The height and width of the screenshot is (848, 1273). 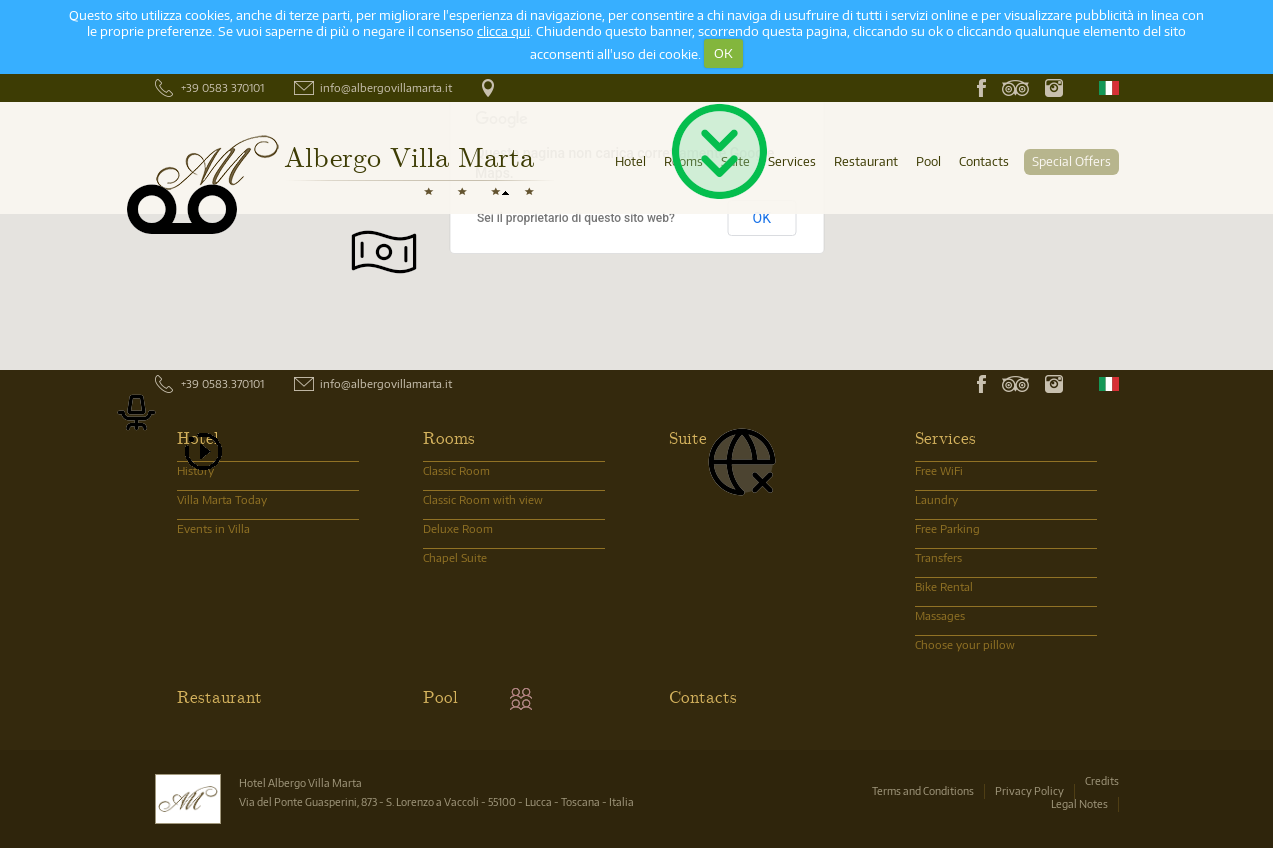 I want to click on expand or collapse a dropdown menu upward, so click(x=505, y=193).